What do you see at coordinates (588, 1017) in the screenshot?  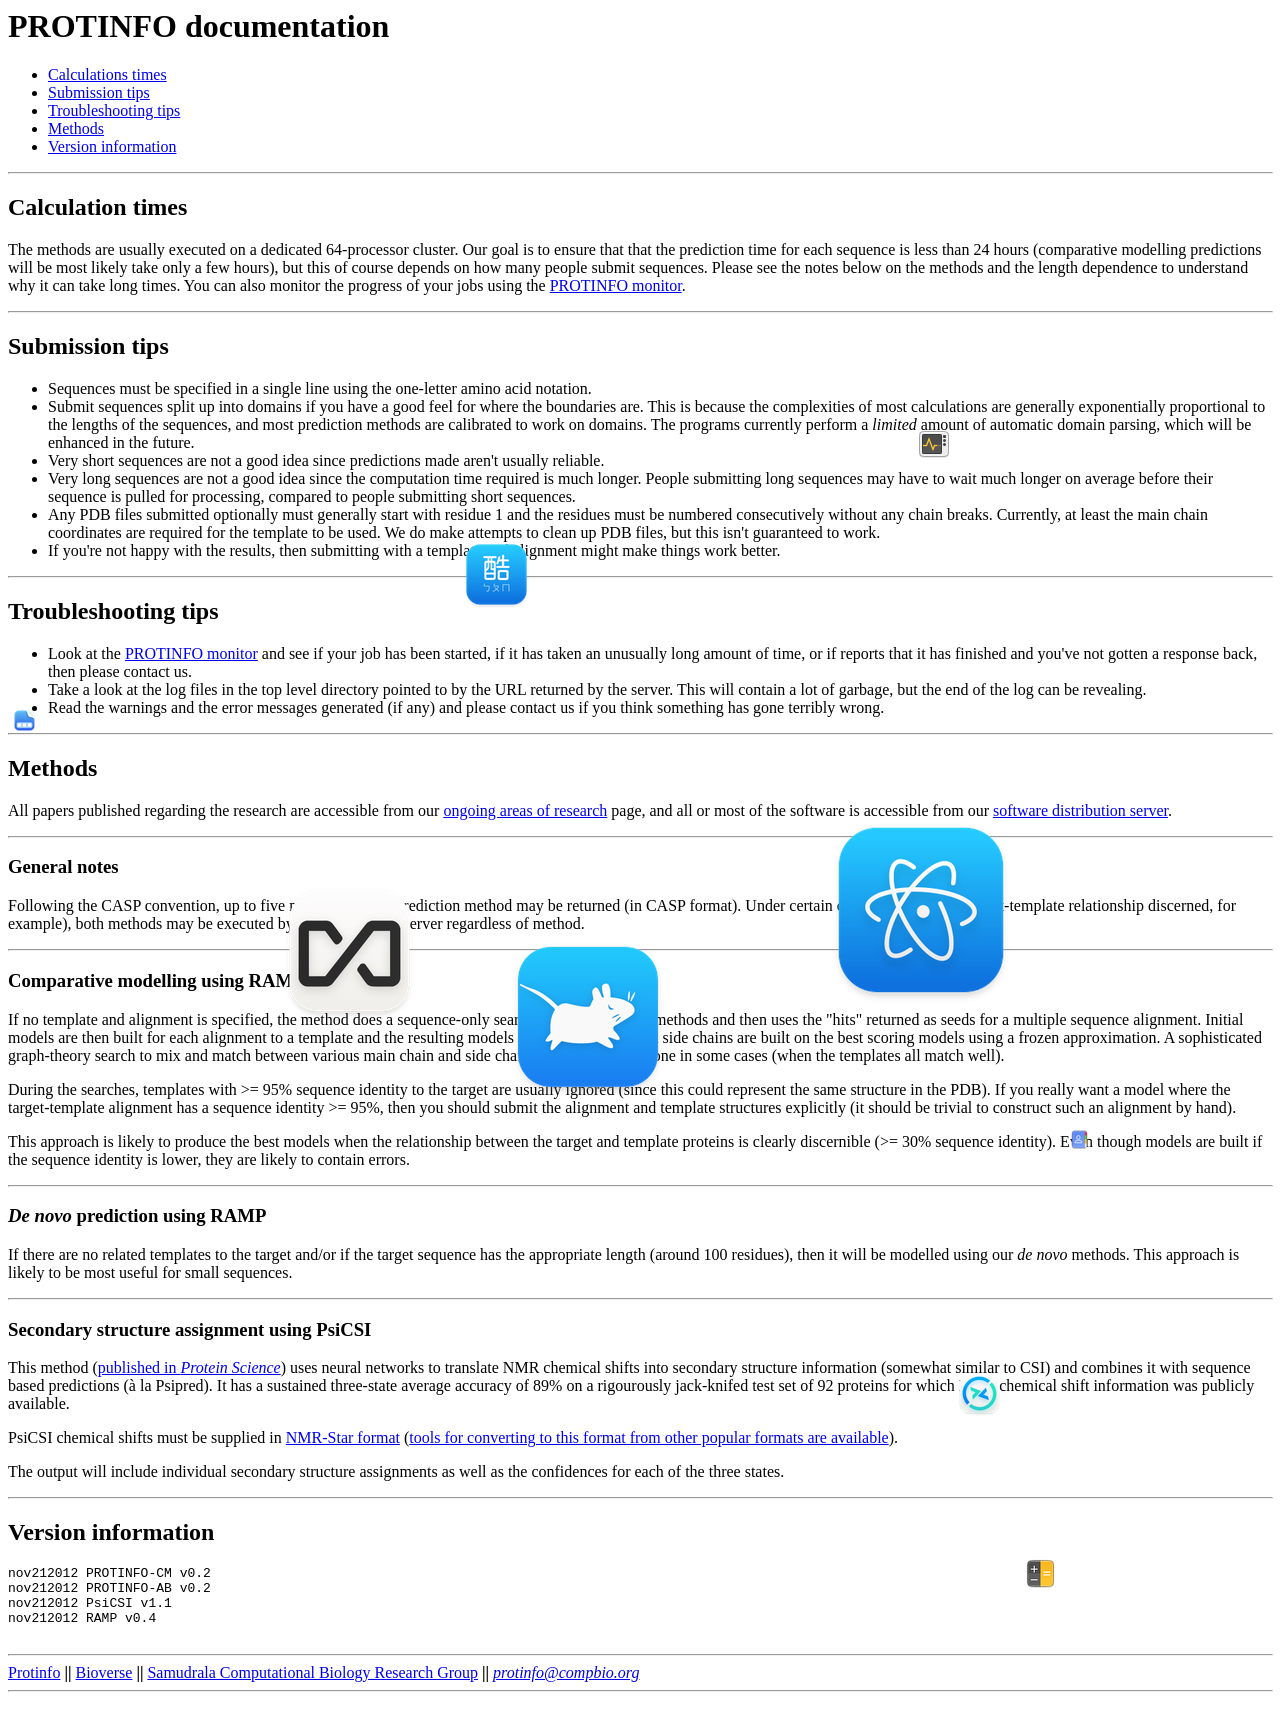 I see `launch xfce desktop environment` at bounding box center [588, 1017].